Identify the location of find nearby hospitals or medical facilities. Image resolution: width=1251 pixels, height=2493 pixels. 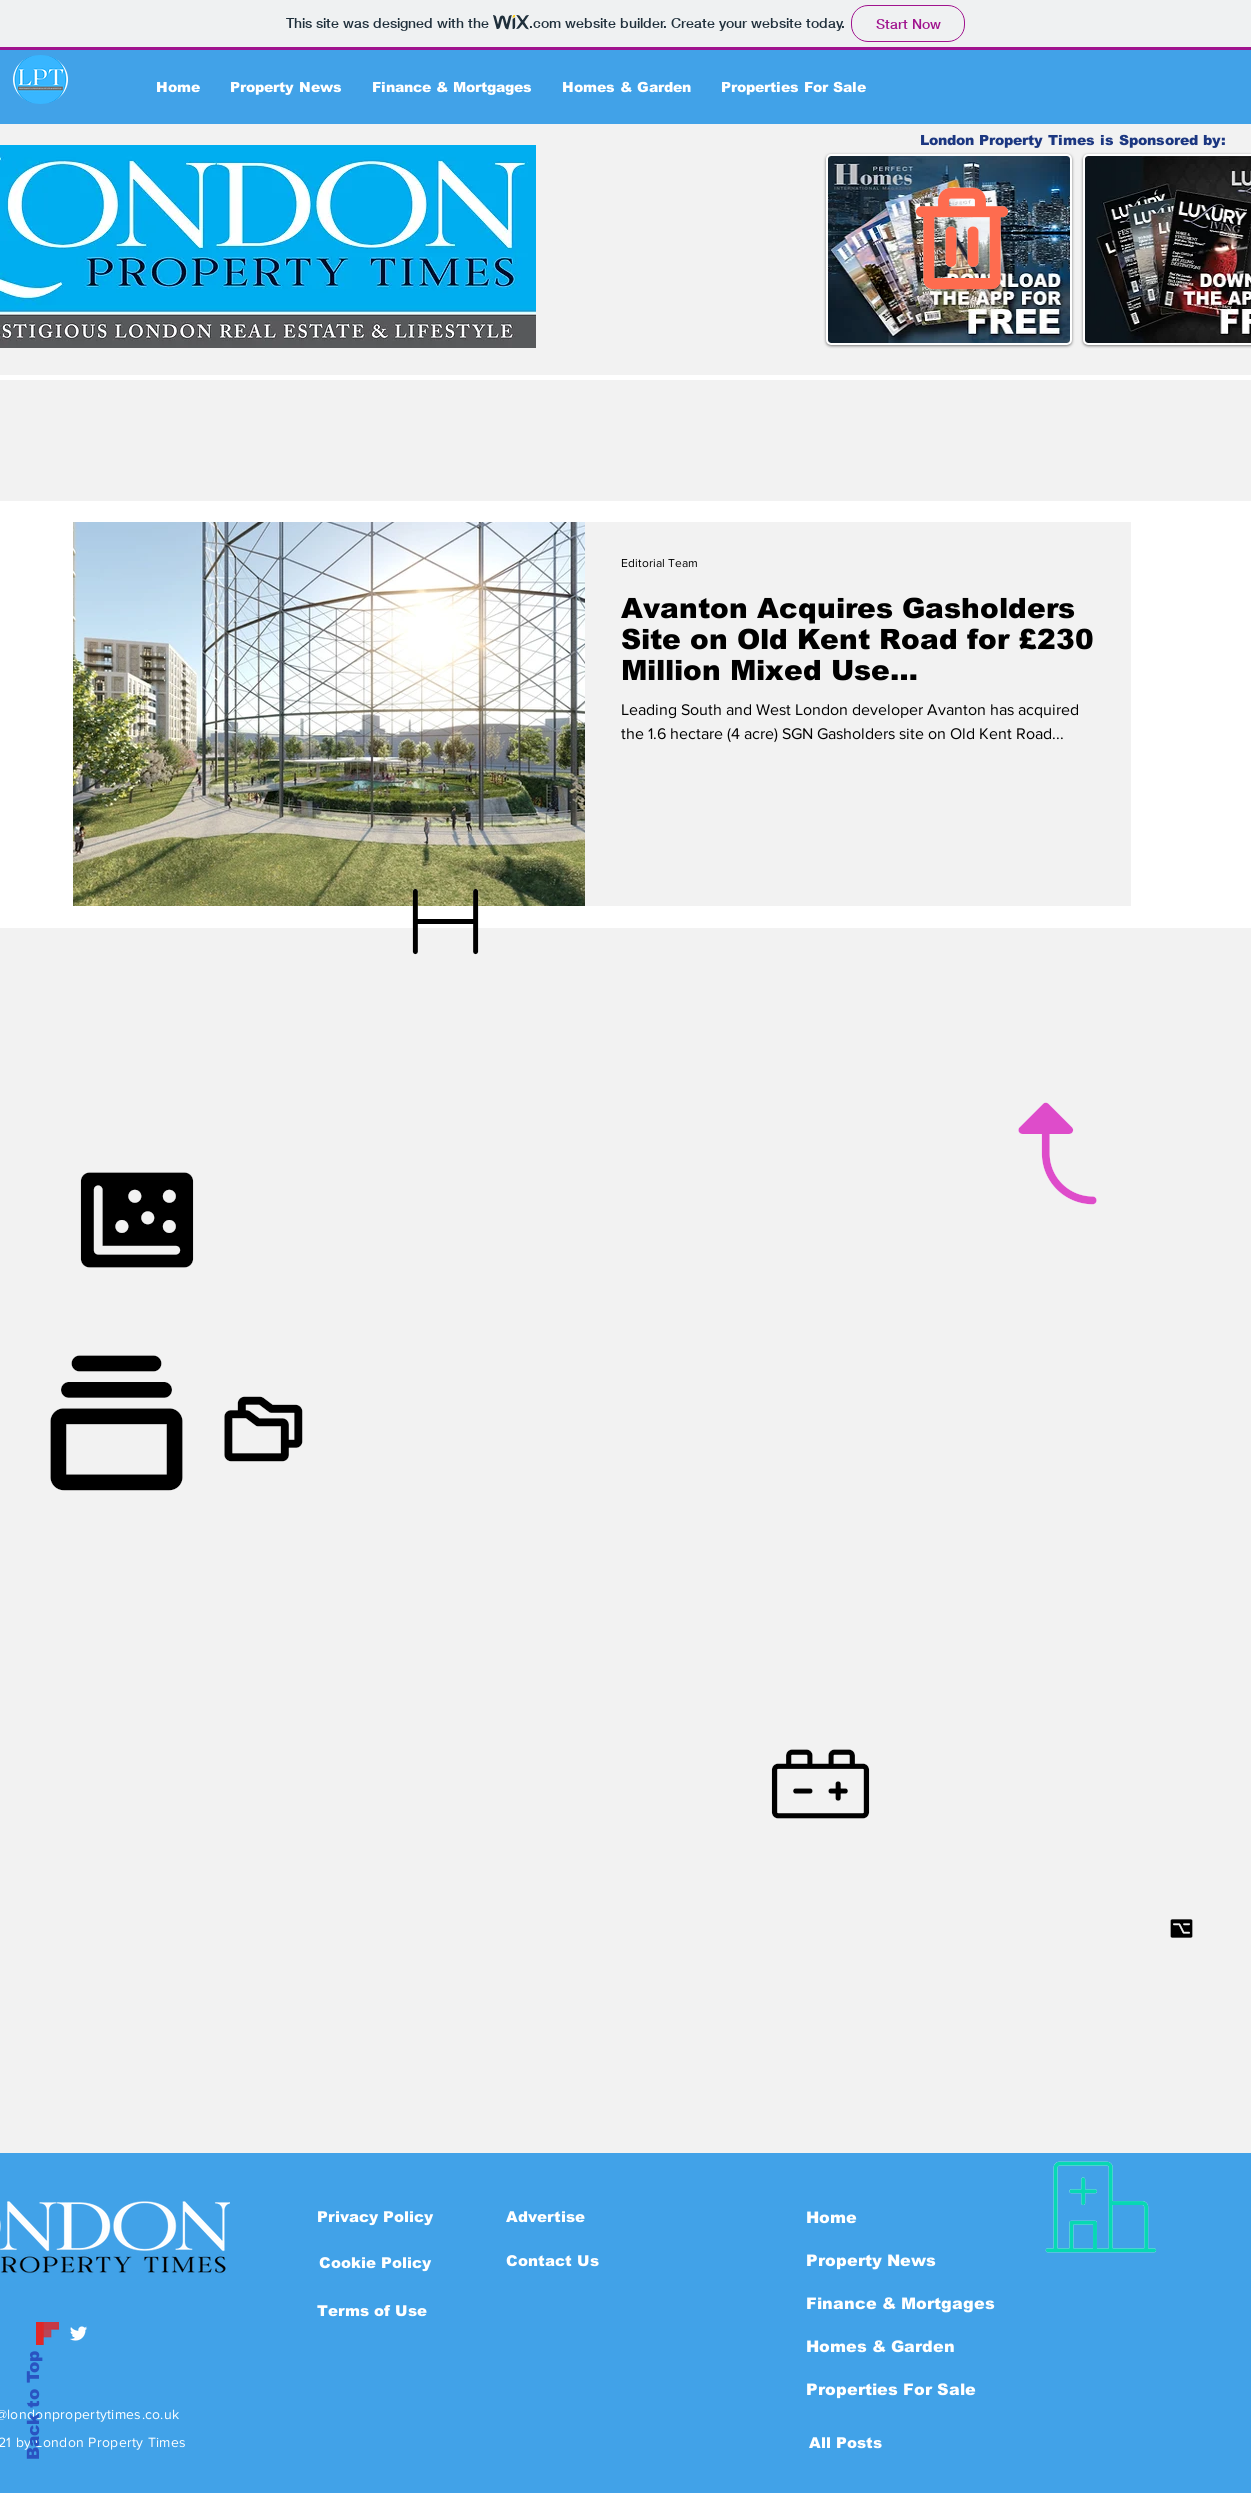
(1095, 2207).